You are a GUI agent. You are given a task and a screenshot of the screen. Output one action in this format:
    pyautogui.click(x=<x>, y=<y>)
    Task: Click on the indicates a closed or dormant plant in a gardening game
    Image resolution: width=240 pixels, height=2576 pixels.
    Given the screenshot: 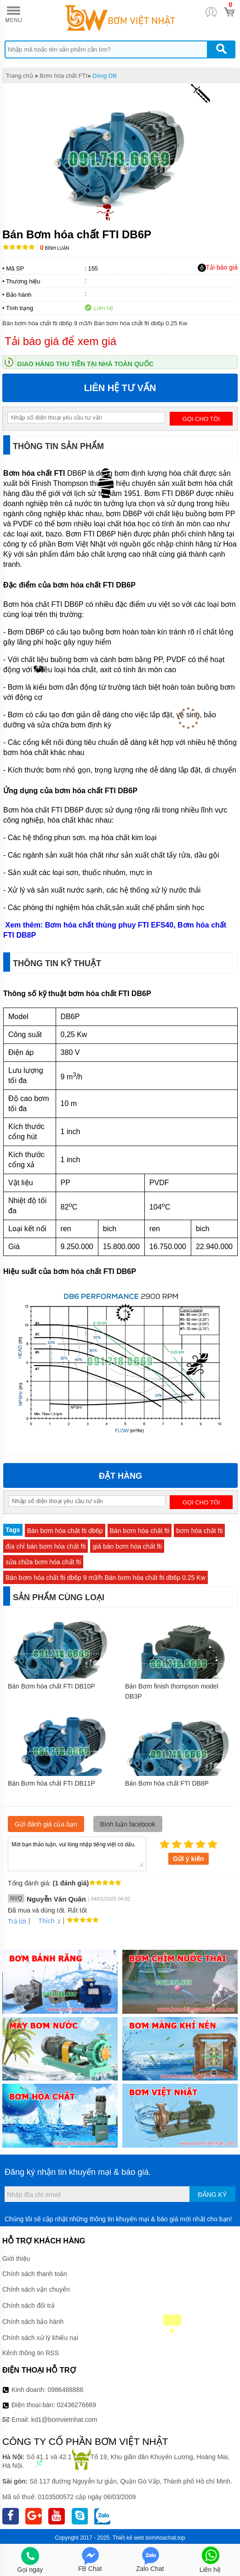 What is the action you would take?
    pyautogui.click(x=39, y=2463)
    